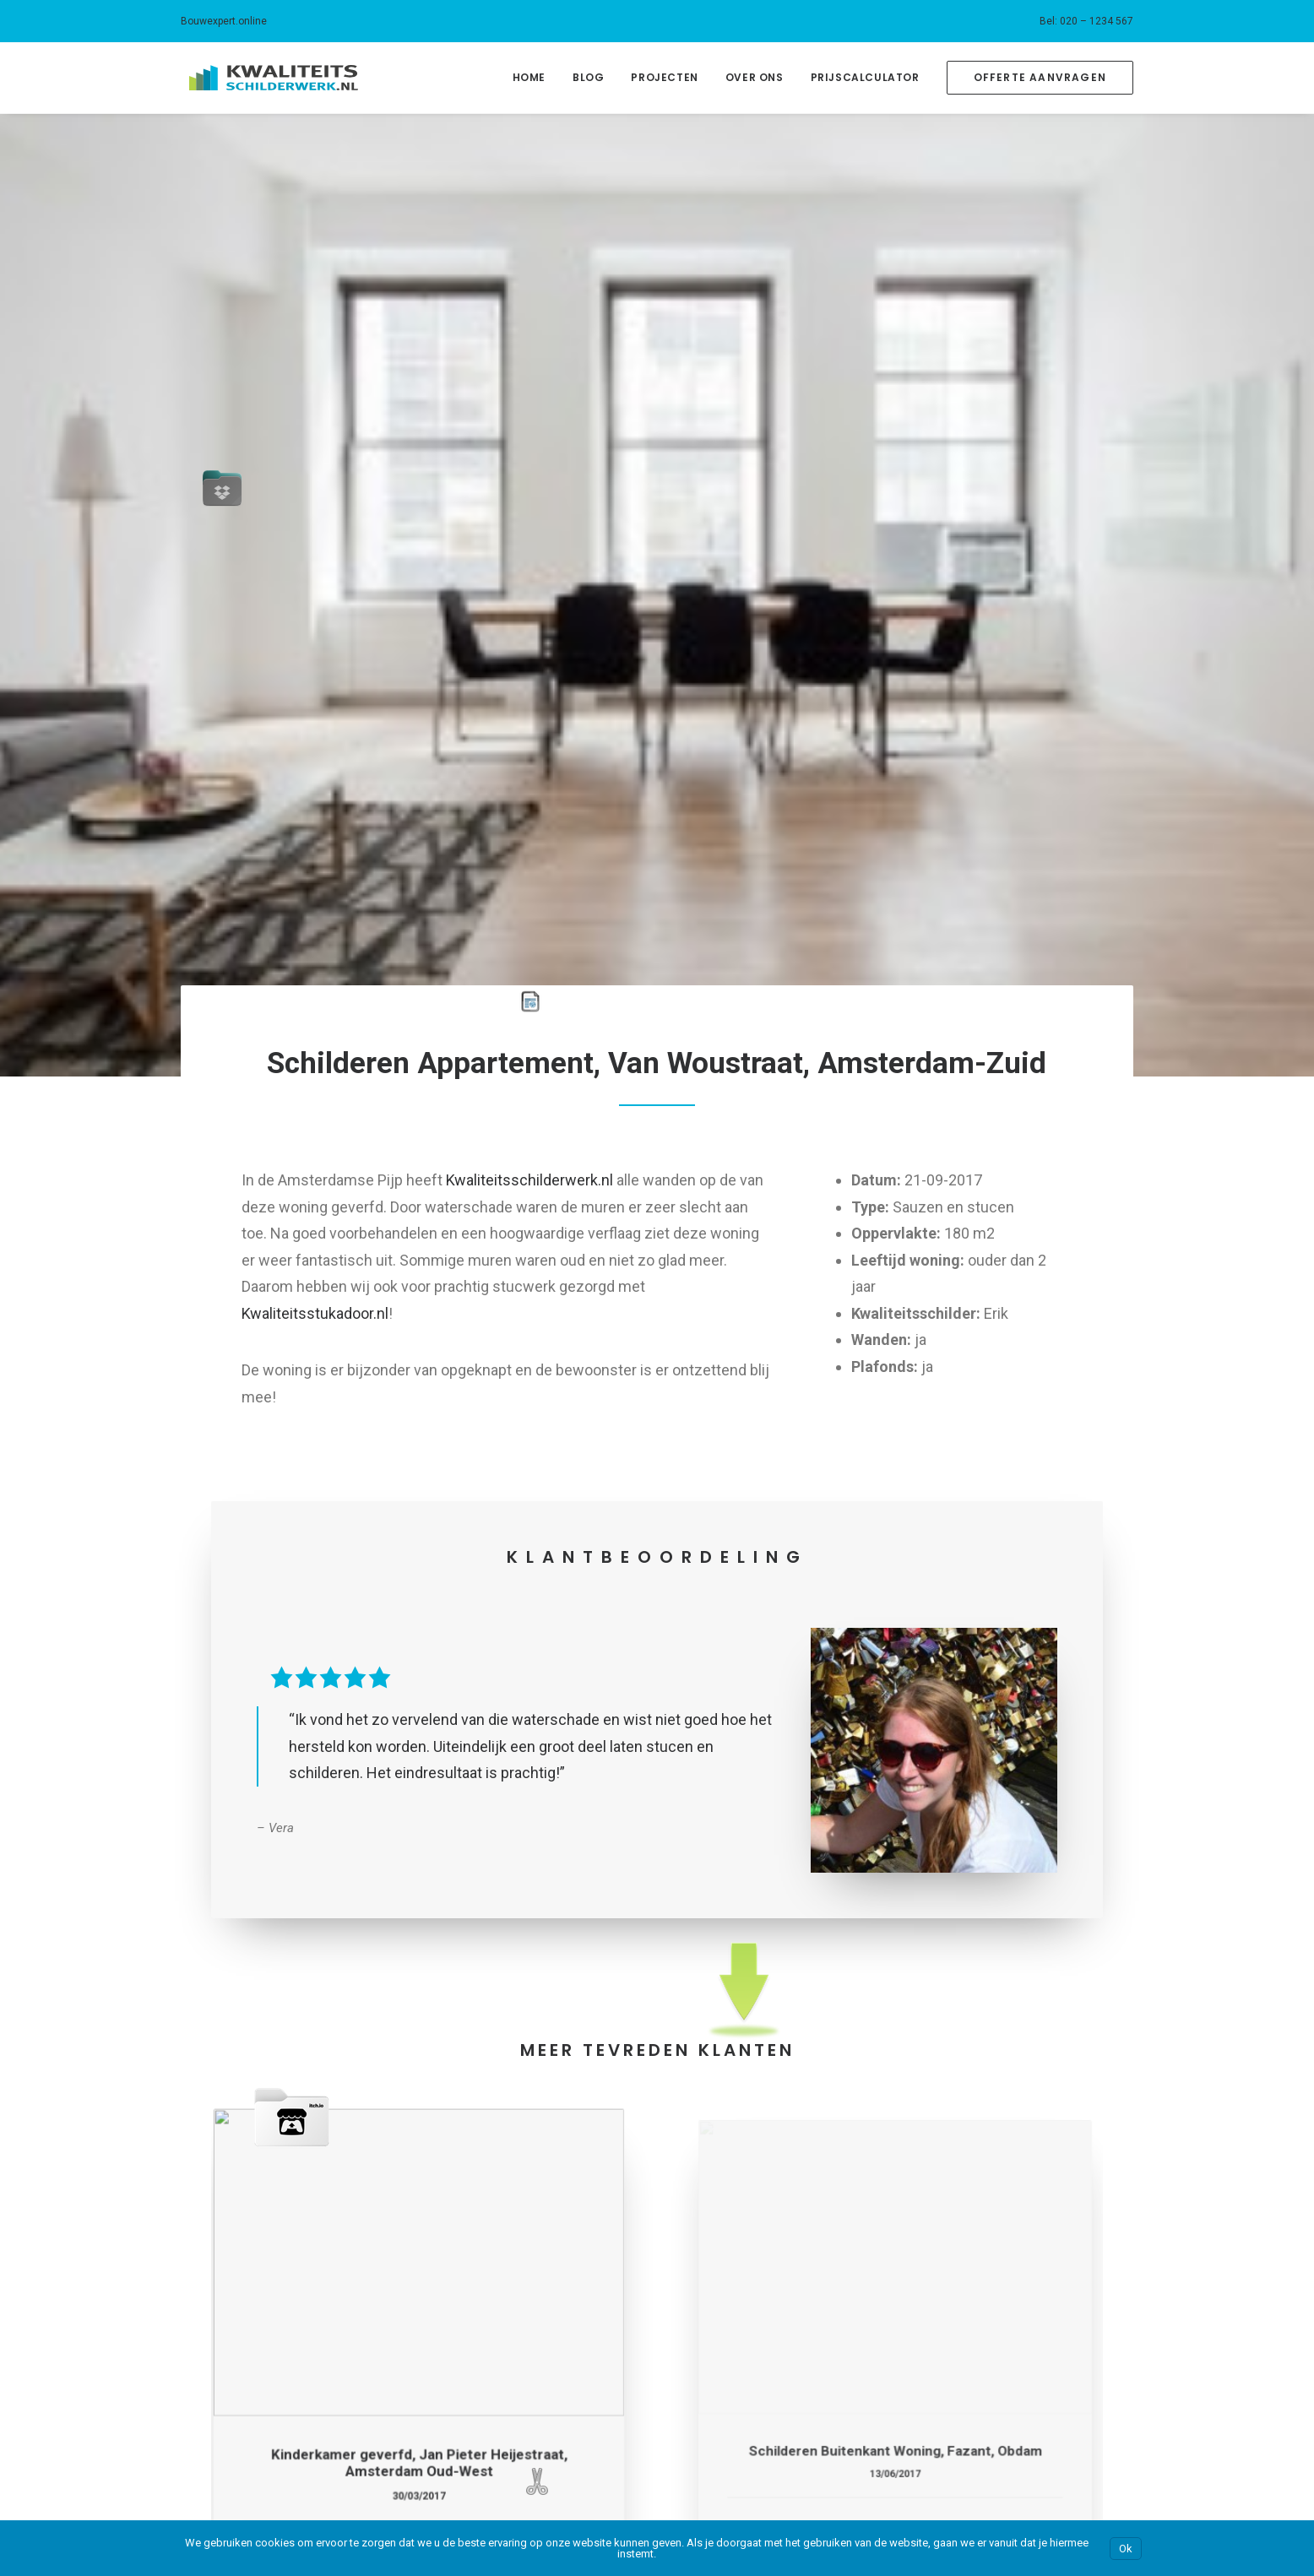 This screenshot has width=1314, height=2576. What do you see at coordinates (222, 488) in the screenshot?
I see `open your Dropbox synced folder` at bounding box center [222, 488].